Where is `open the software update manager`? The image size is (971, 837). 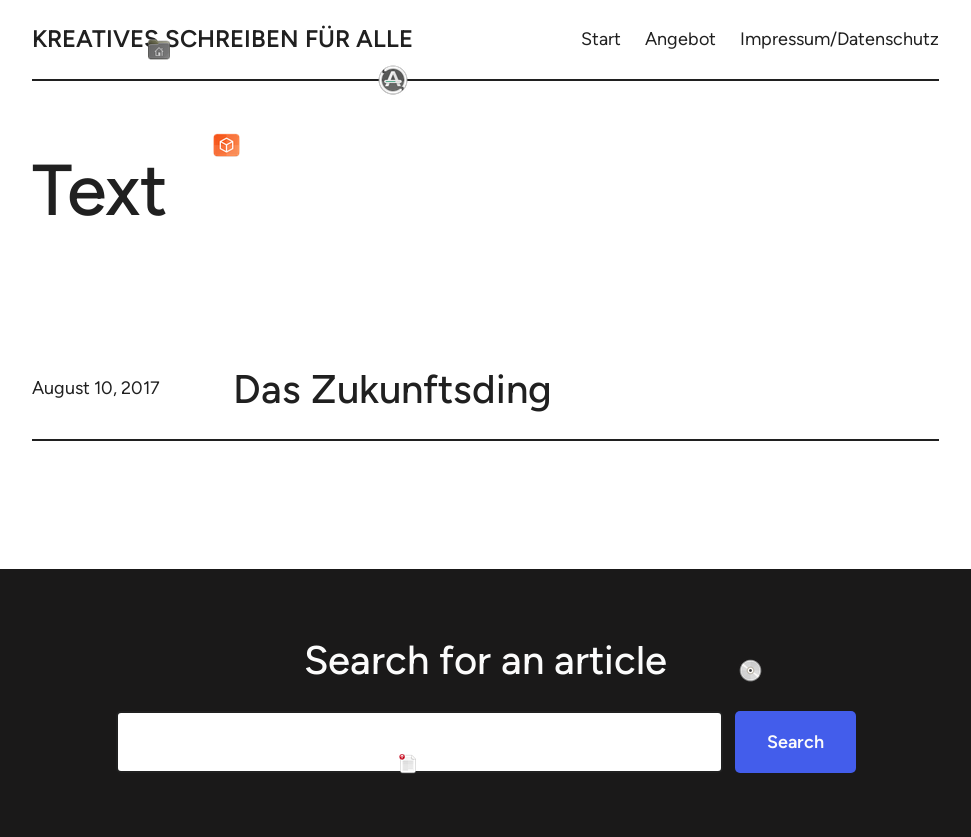
open the software update manager is located at coordinates (393, 80).